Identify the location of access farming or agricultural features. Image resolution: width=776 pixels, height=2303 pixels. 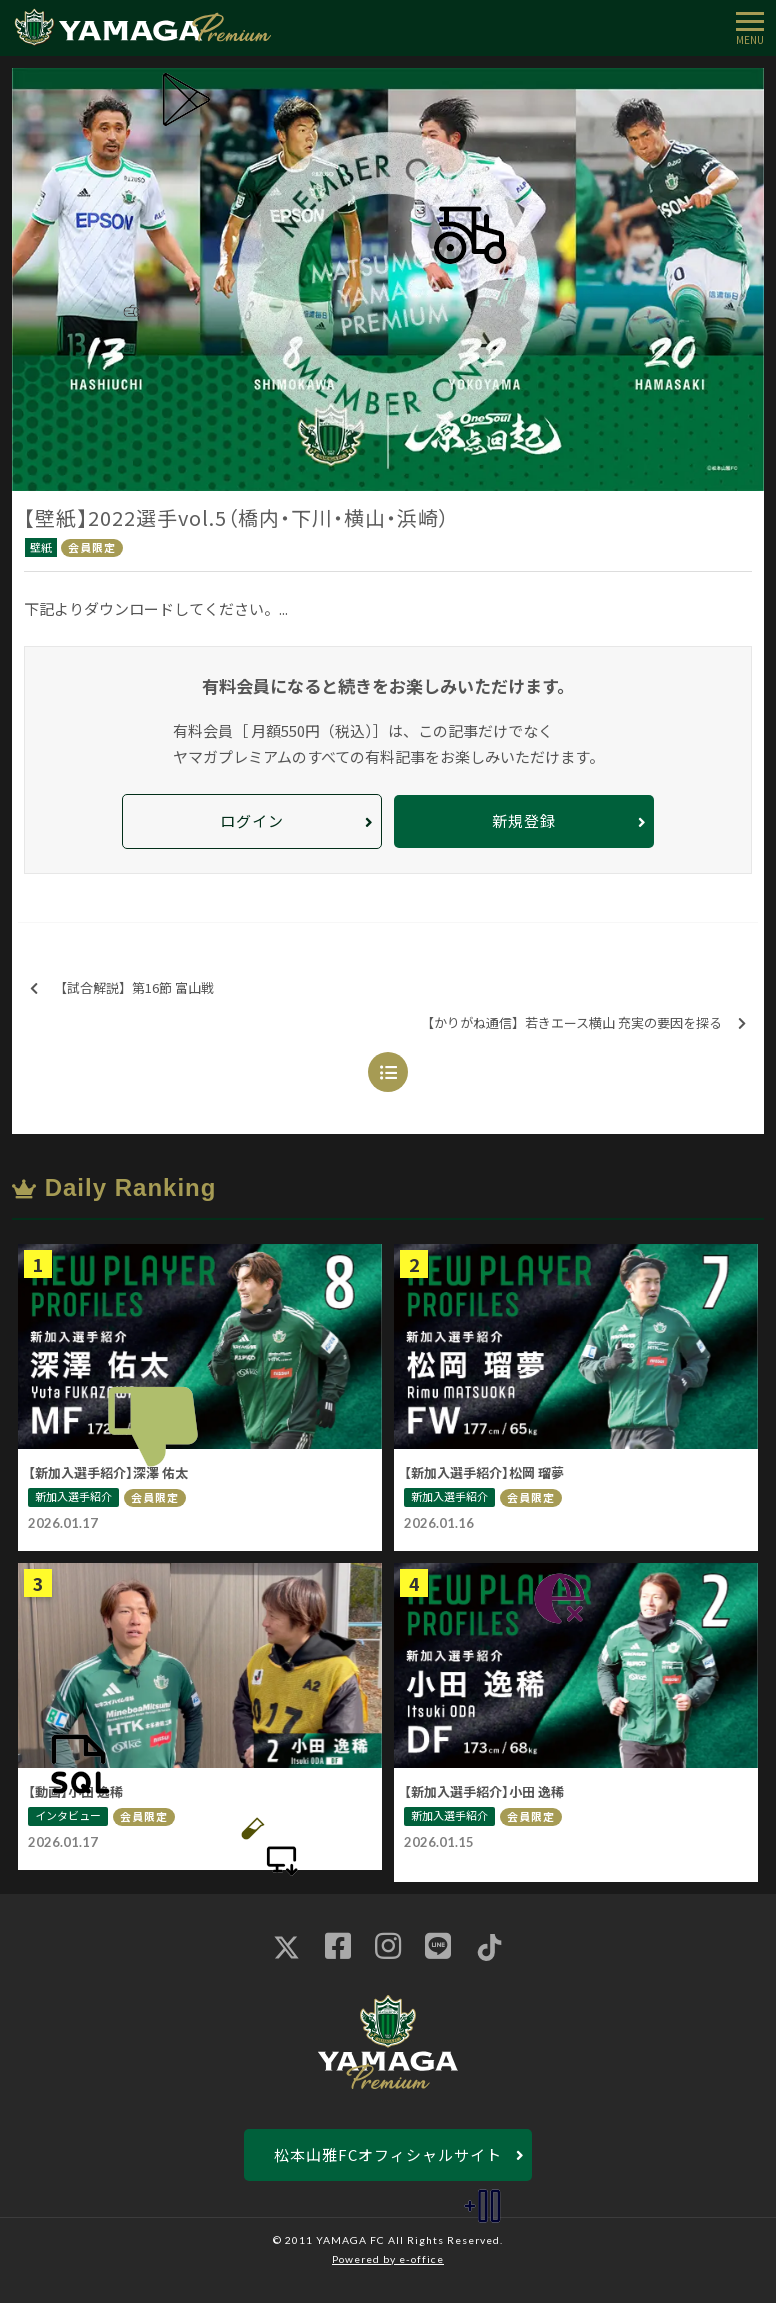
(469, 234).